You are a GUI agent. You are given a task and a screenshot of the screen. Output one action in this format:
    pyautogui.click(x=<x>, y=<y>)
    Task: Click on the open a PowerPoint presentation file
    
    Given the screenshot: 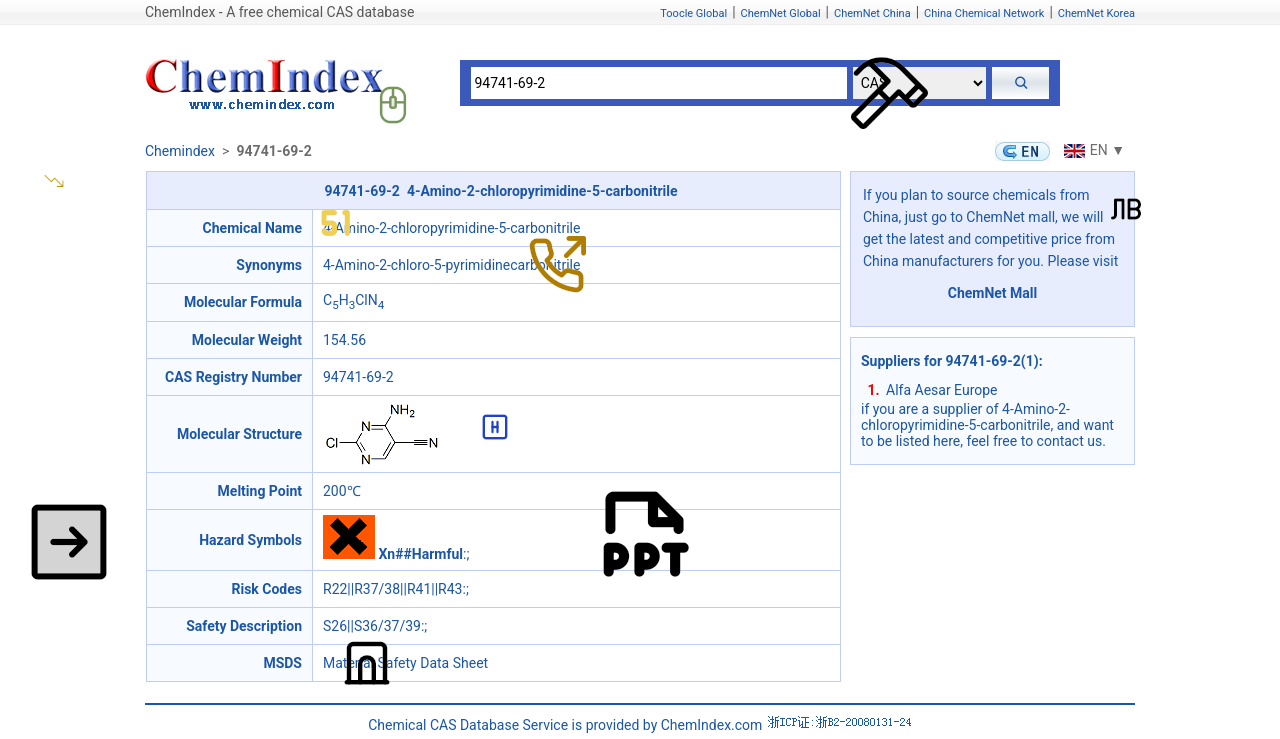 What is the action you would take?
    pyautogui.click(x=644, y=537)
    